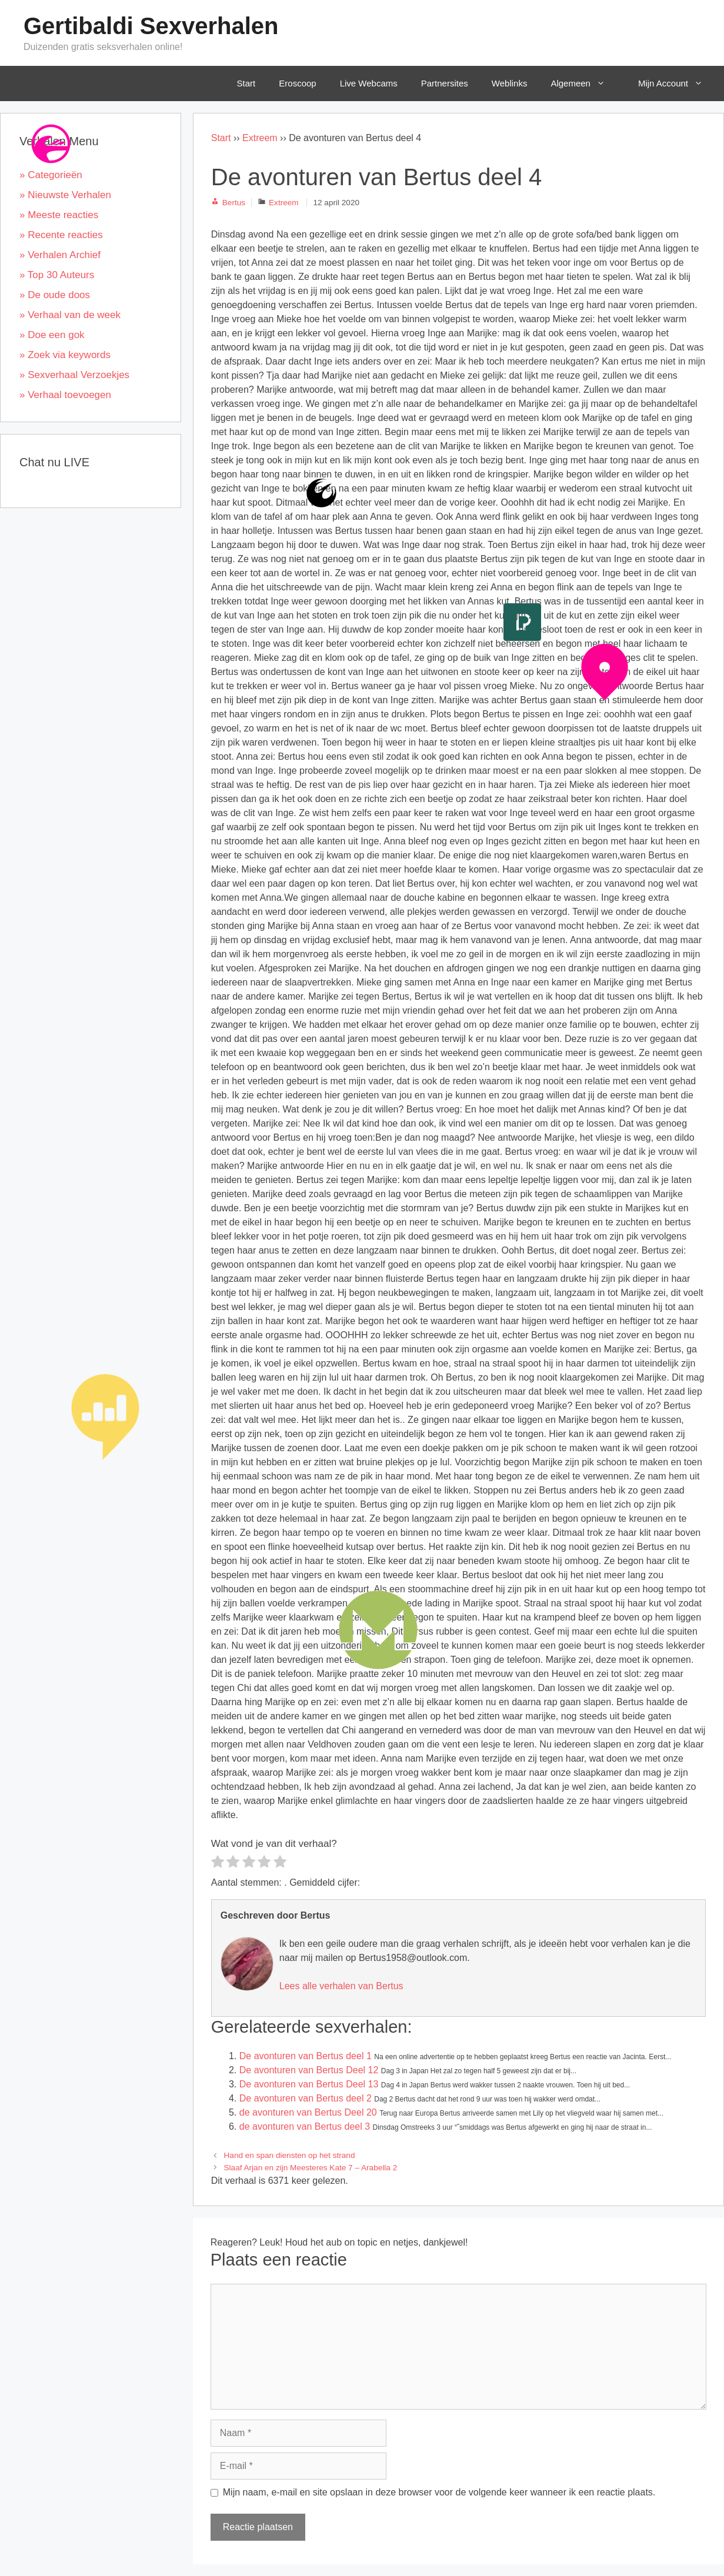 The image size is (724, 2576). I want to click on open the Pexels app or website, so click(522, 622).